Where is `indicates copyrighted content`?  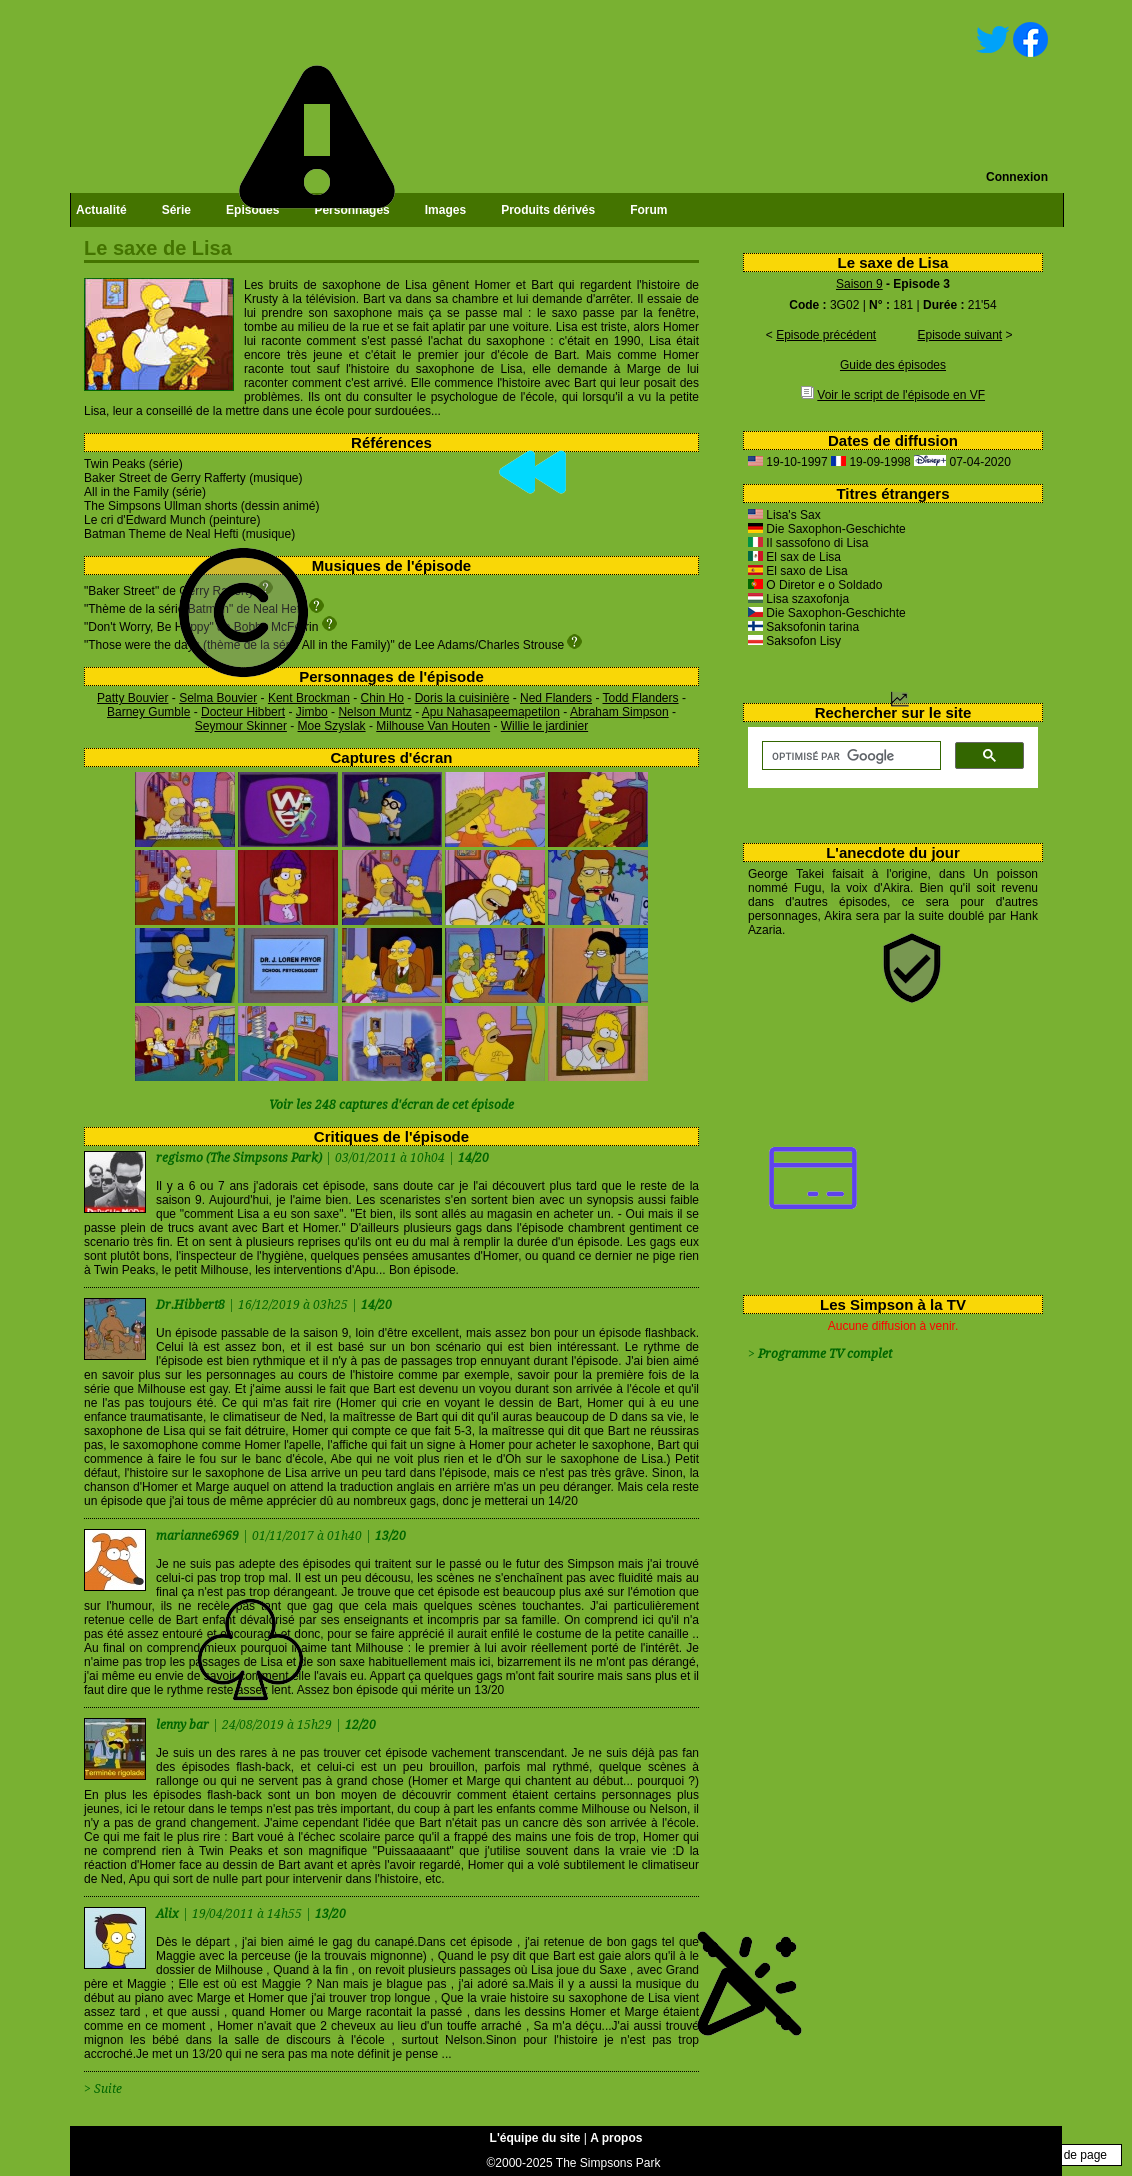
indicates copyrighted content is located at coordinates (243, 612).